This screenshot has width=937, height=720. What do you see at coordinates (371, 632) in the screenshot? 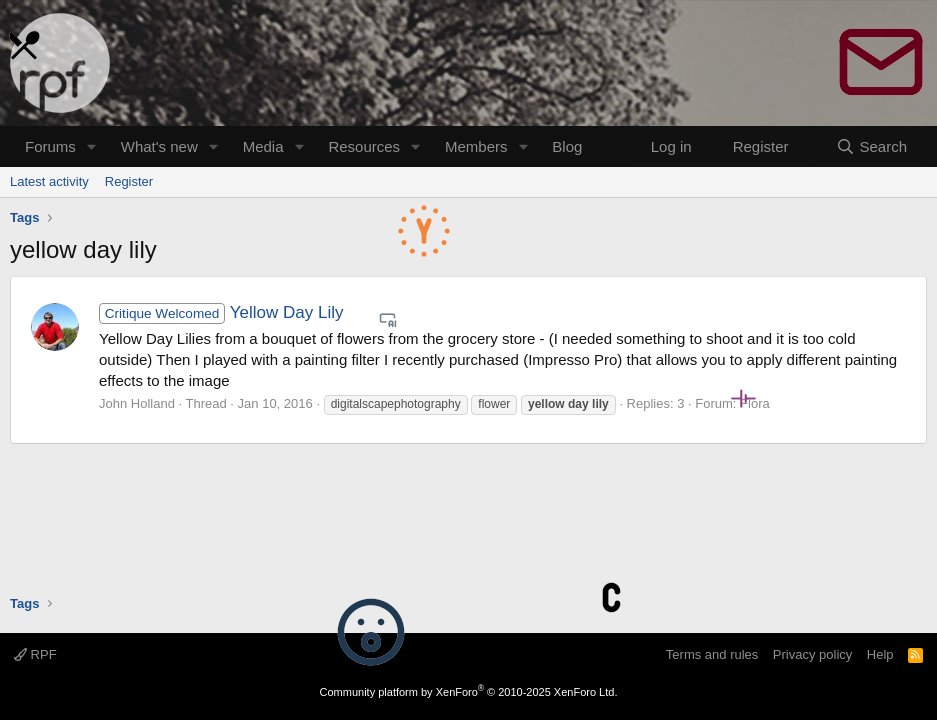
I see `react with surprise to a message or post` at bounding box center [371, 632].